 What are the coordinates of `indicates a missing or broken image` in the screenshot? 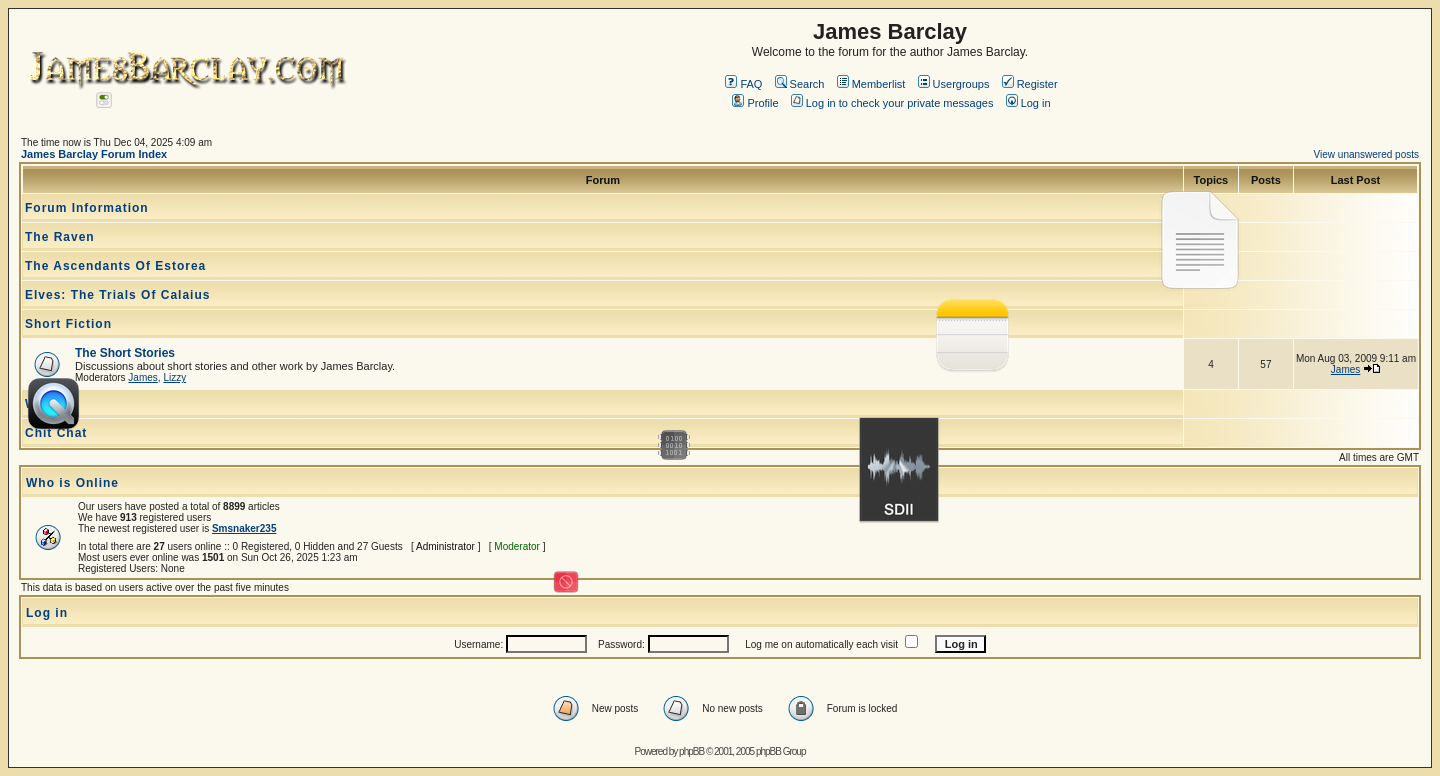 It's located at (566, 581).